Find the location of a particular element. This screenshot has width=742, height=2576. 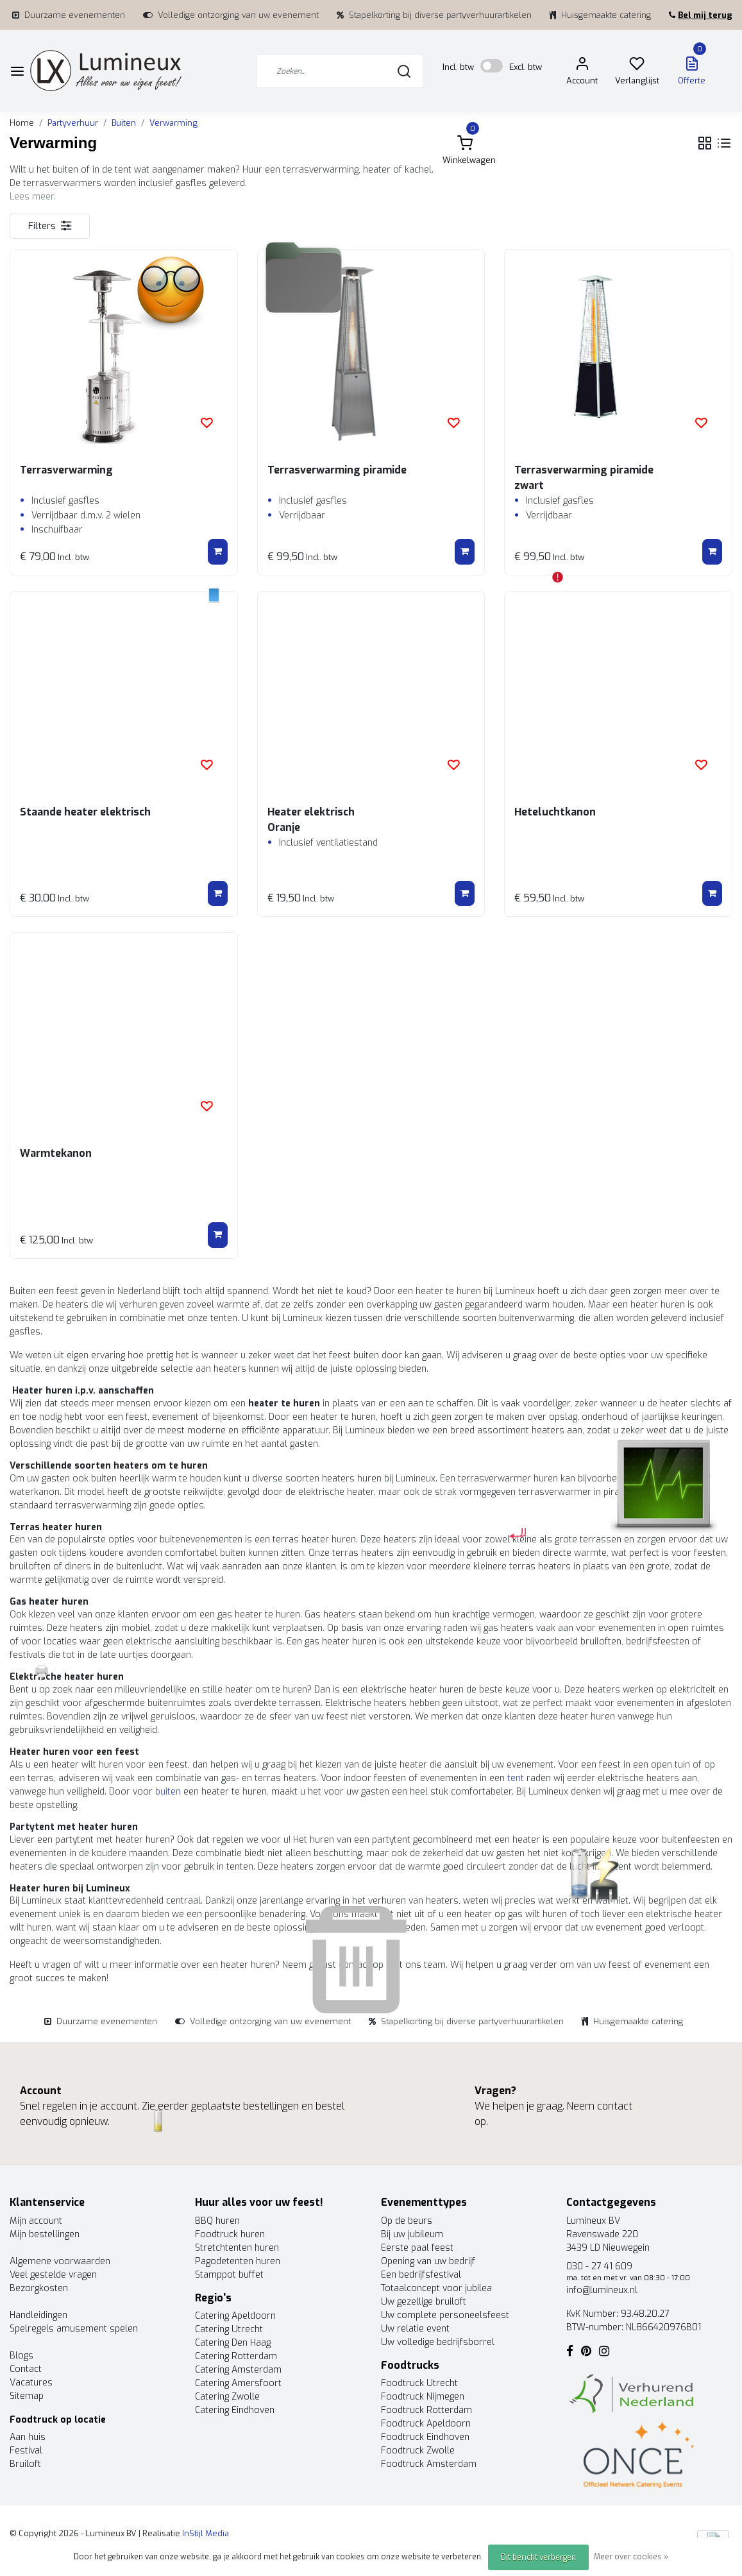

indicates a critical error or danger state is located at coordinates (557, 577).